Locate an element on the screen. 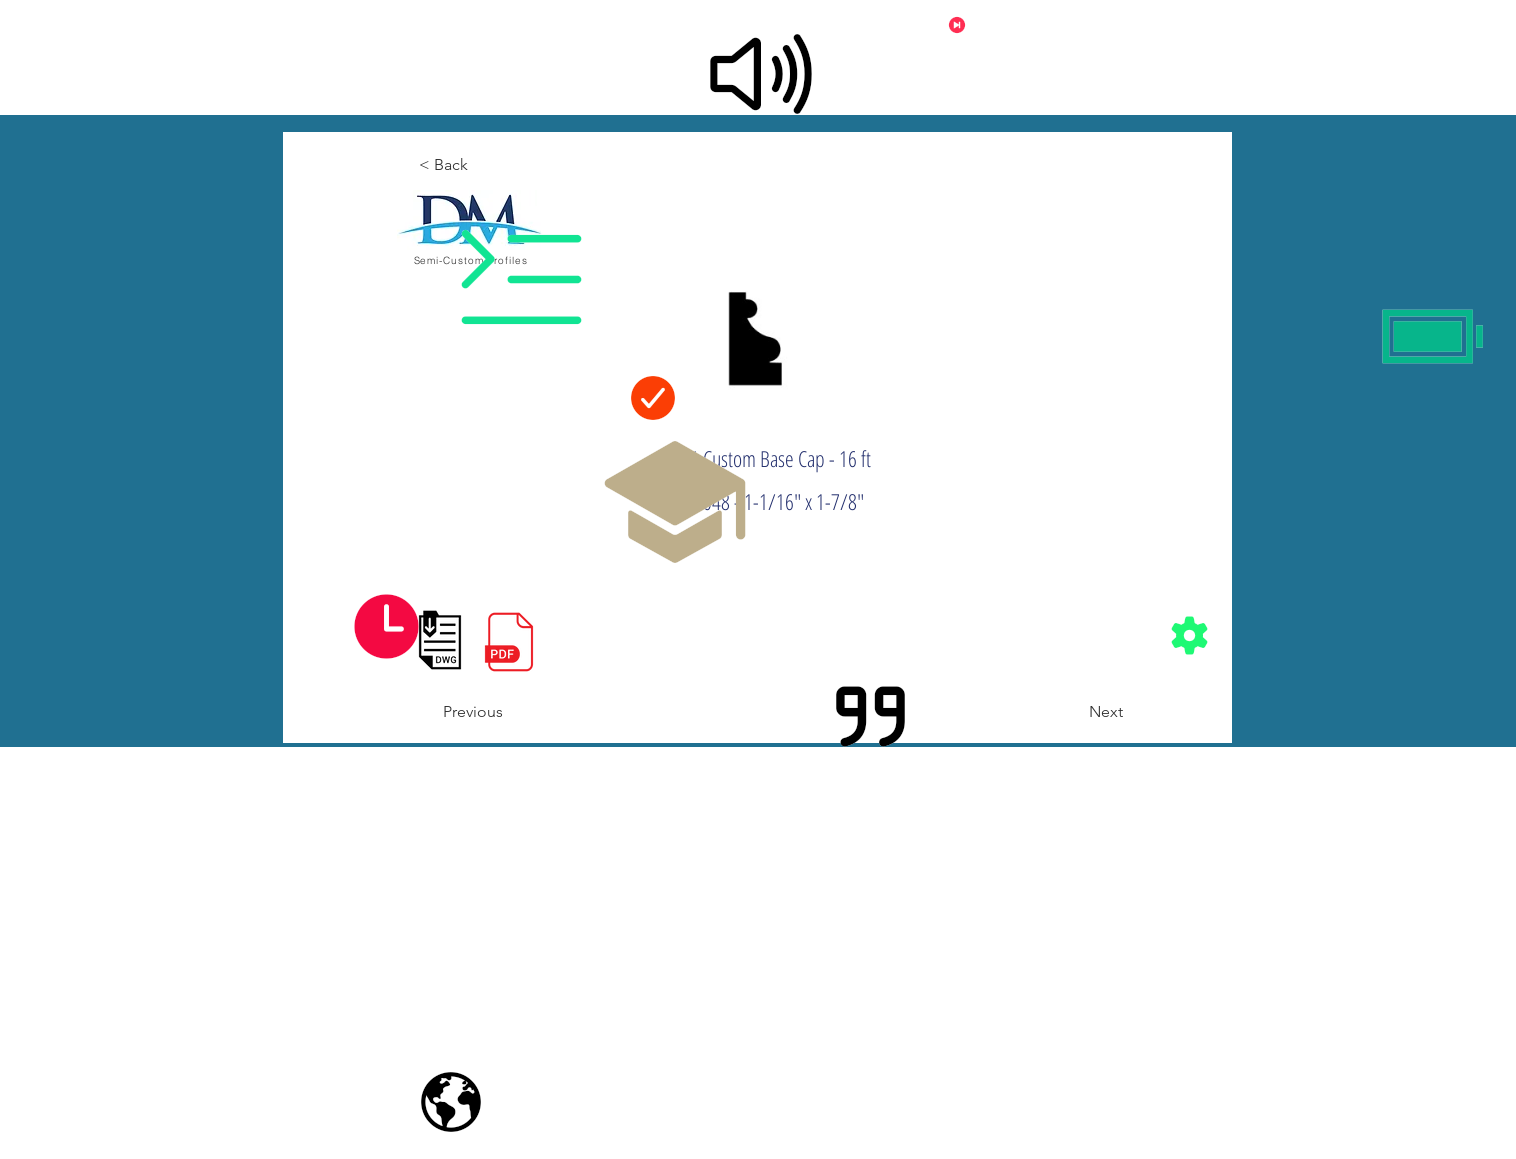 This screenshot has width=1516, height=1159. skip to the next track is located at coordinates (957, 25).